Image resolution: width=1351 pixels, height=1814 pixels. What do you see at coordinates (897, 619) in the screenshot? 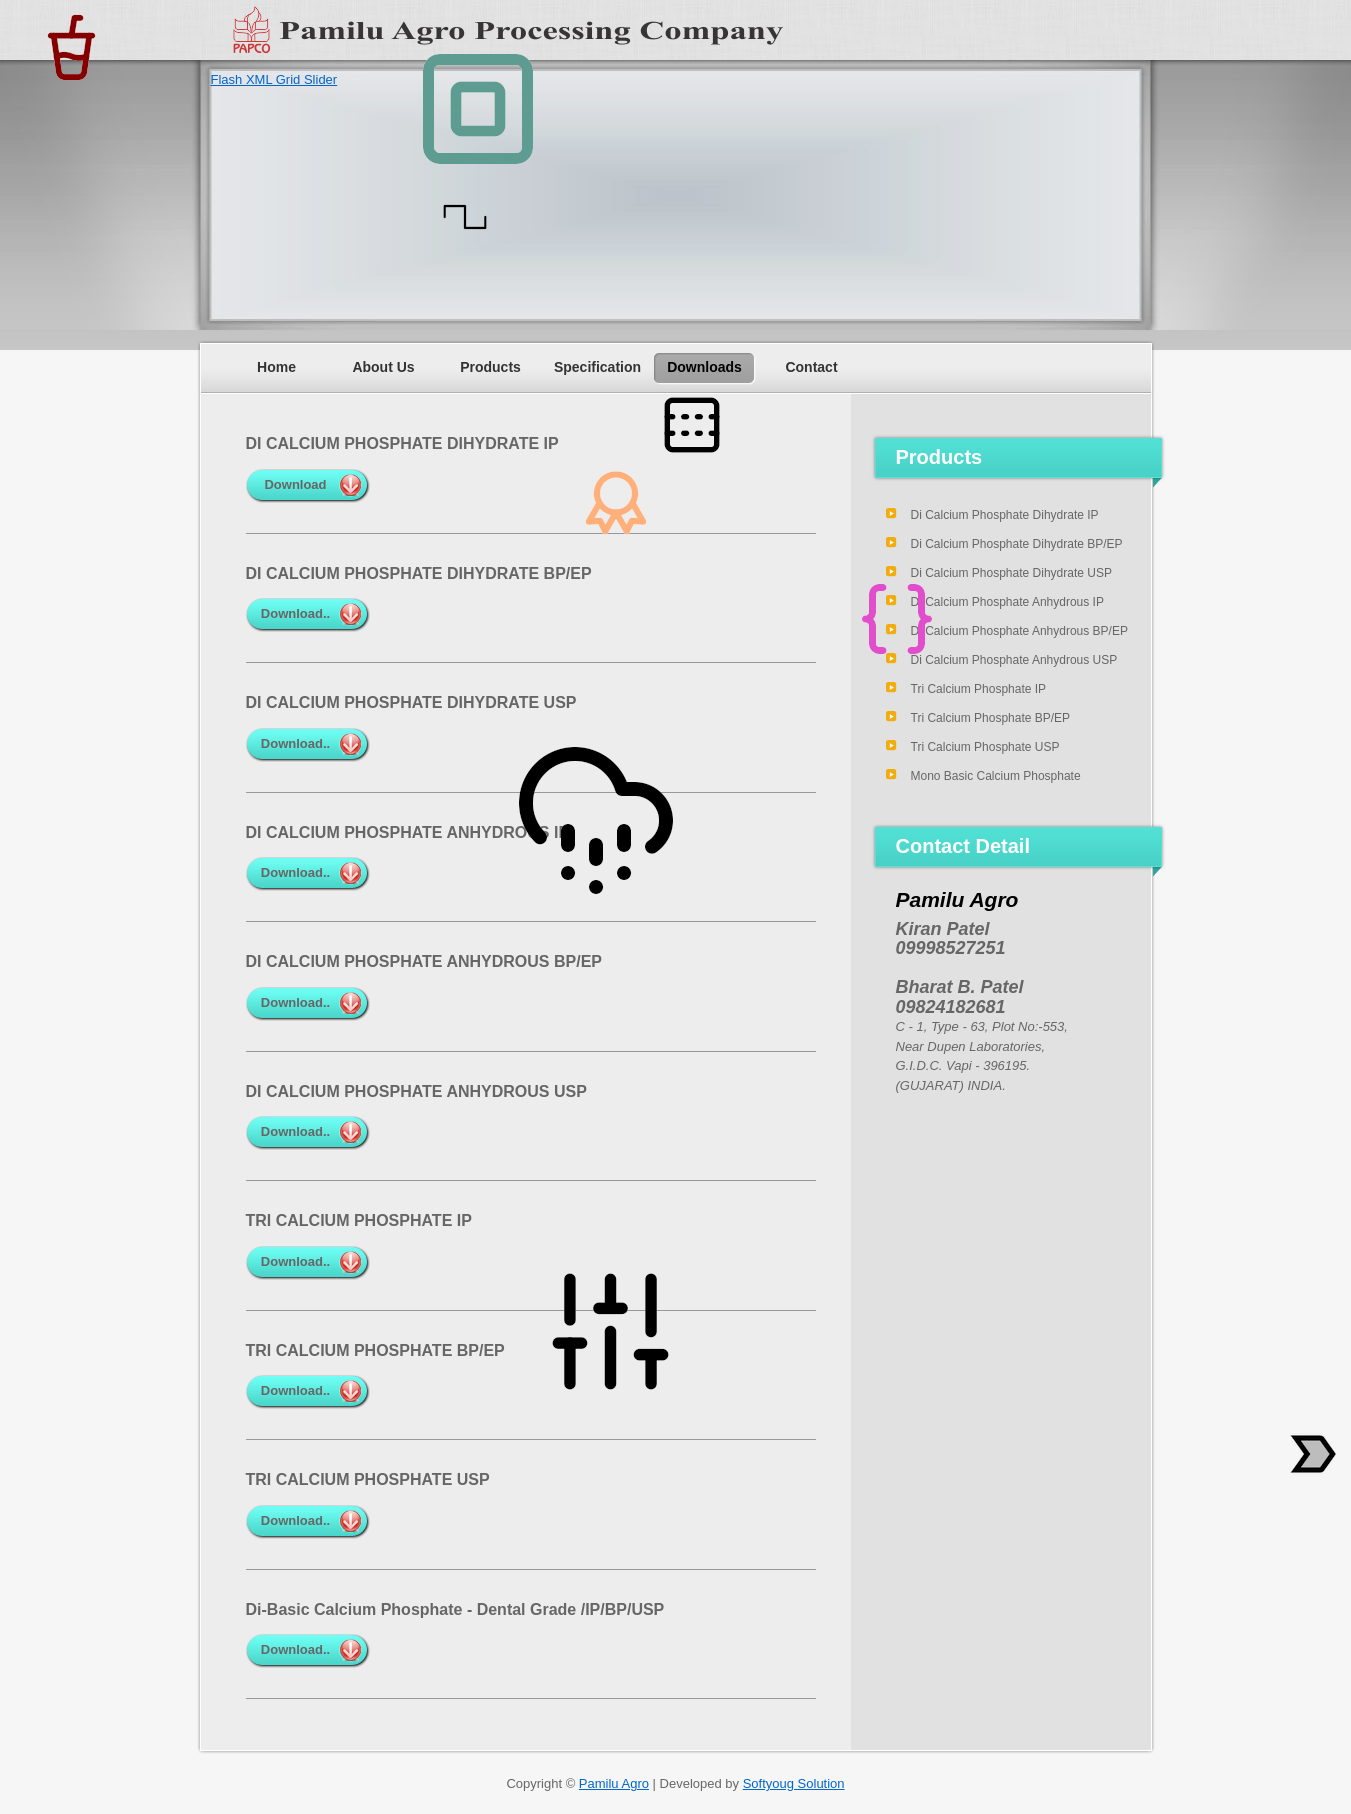
I see `view or edit JSON data` at bounding box center [897, 619].